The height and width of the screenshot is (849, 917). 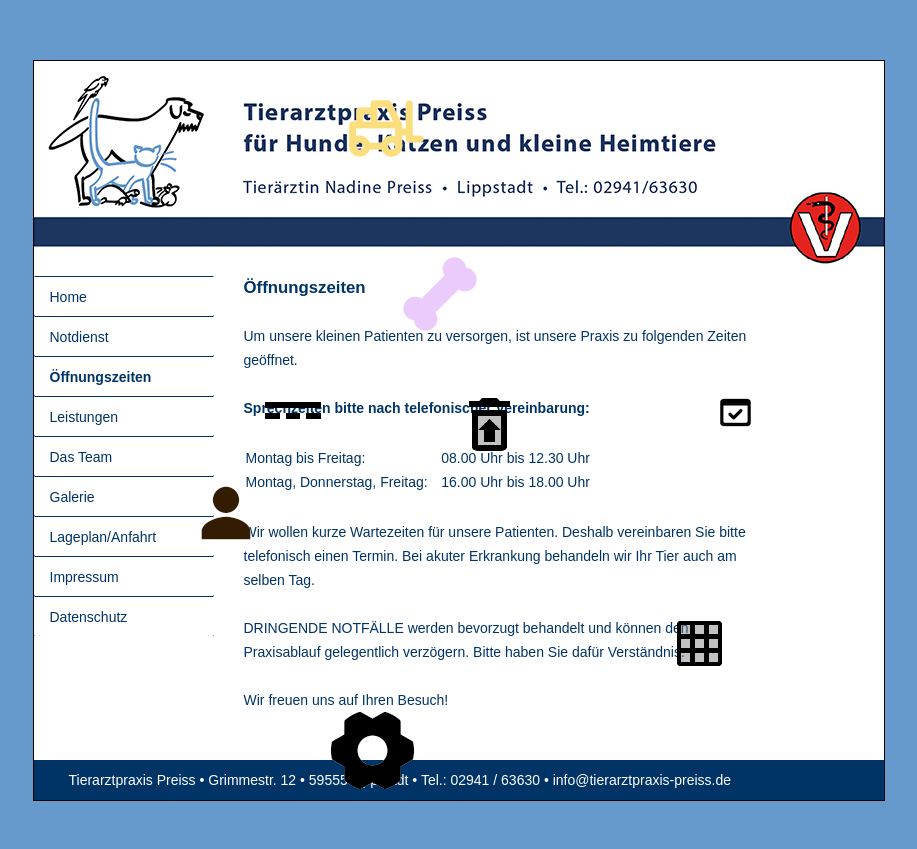 What do you see at coordinates (372, 750) in the screenshot?
I see `access settings or preferences` at bounding box center [372, 750].